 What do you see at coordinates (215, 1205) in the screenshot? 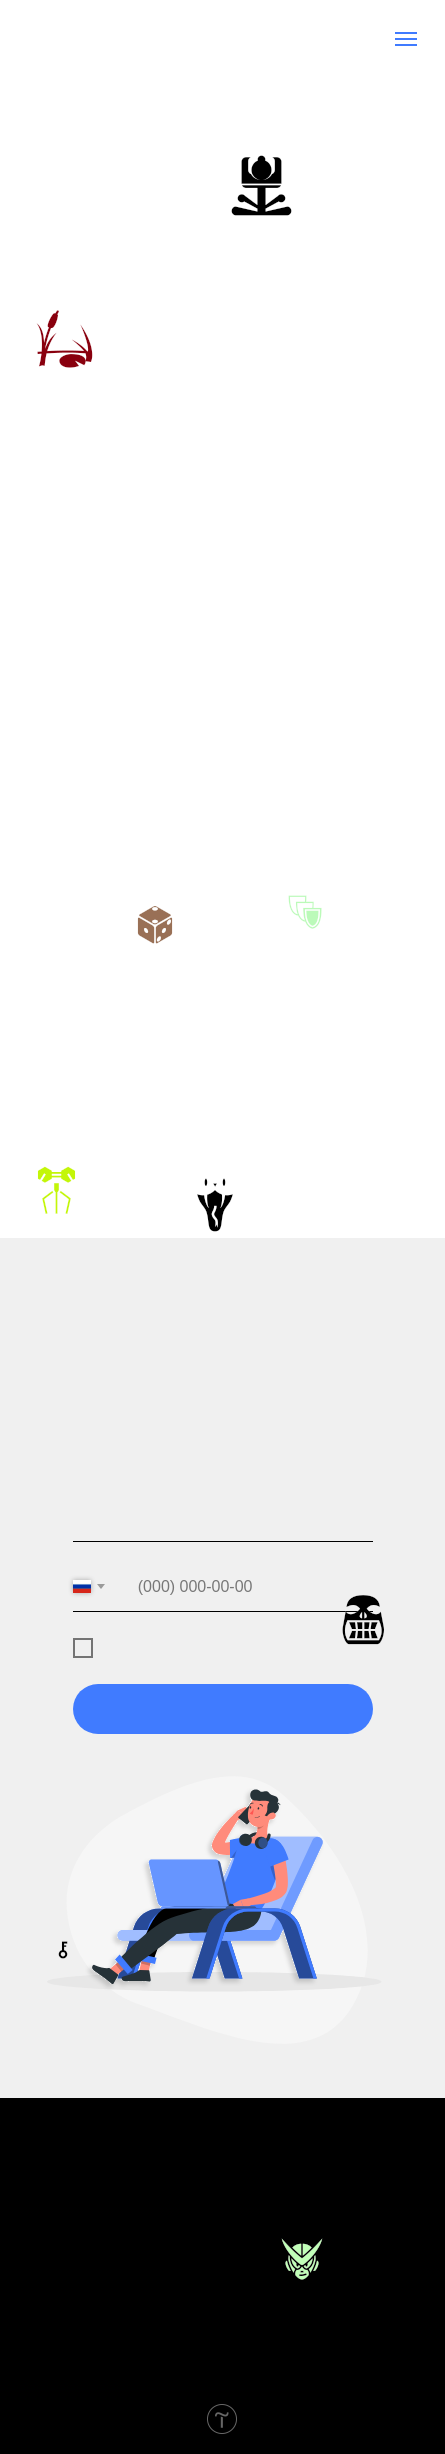
I see `cobra character or enemy type in a game` at bounding box center [215, 1205].